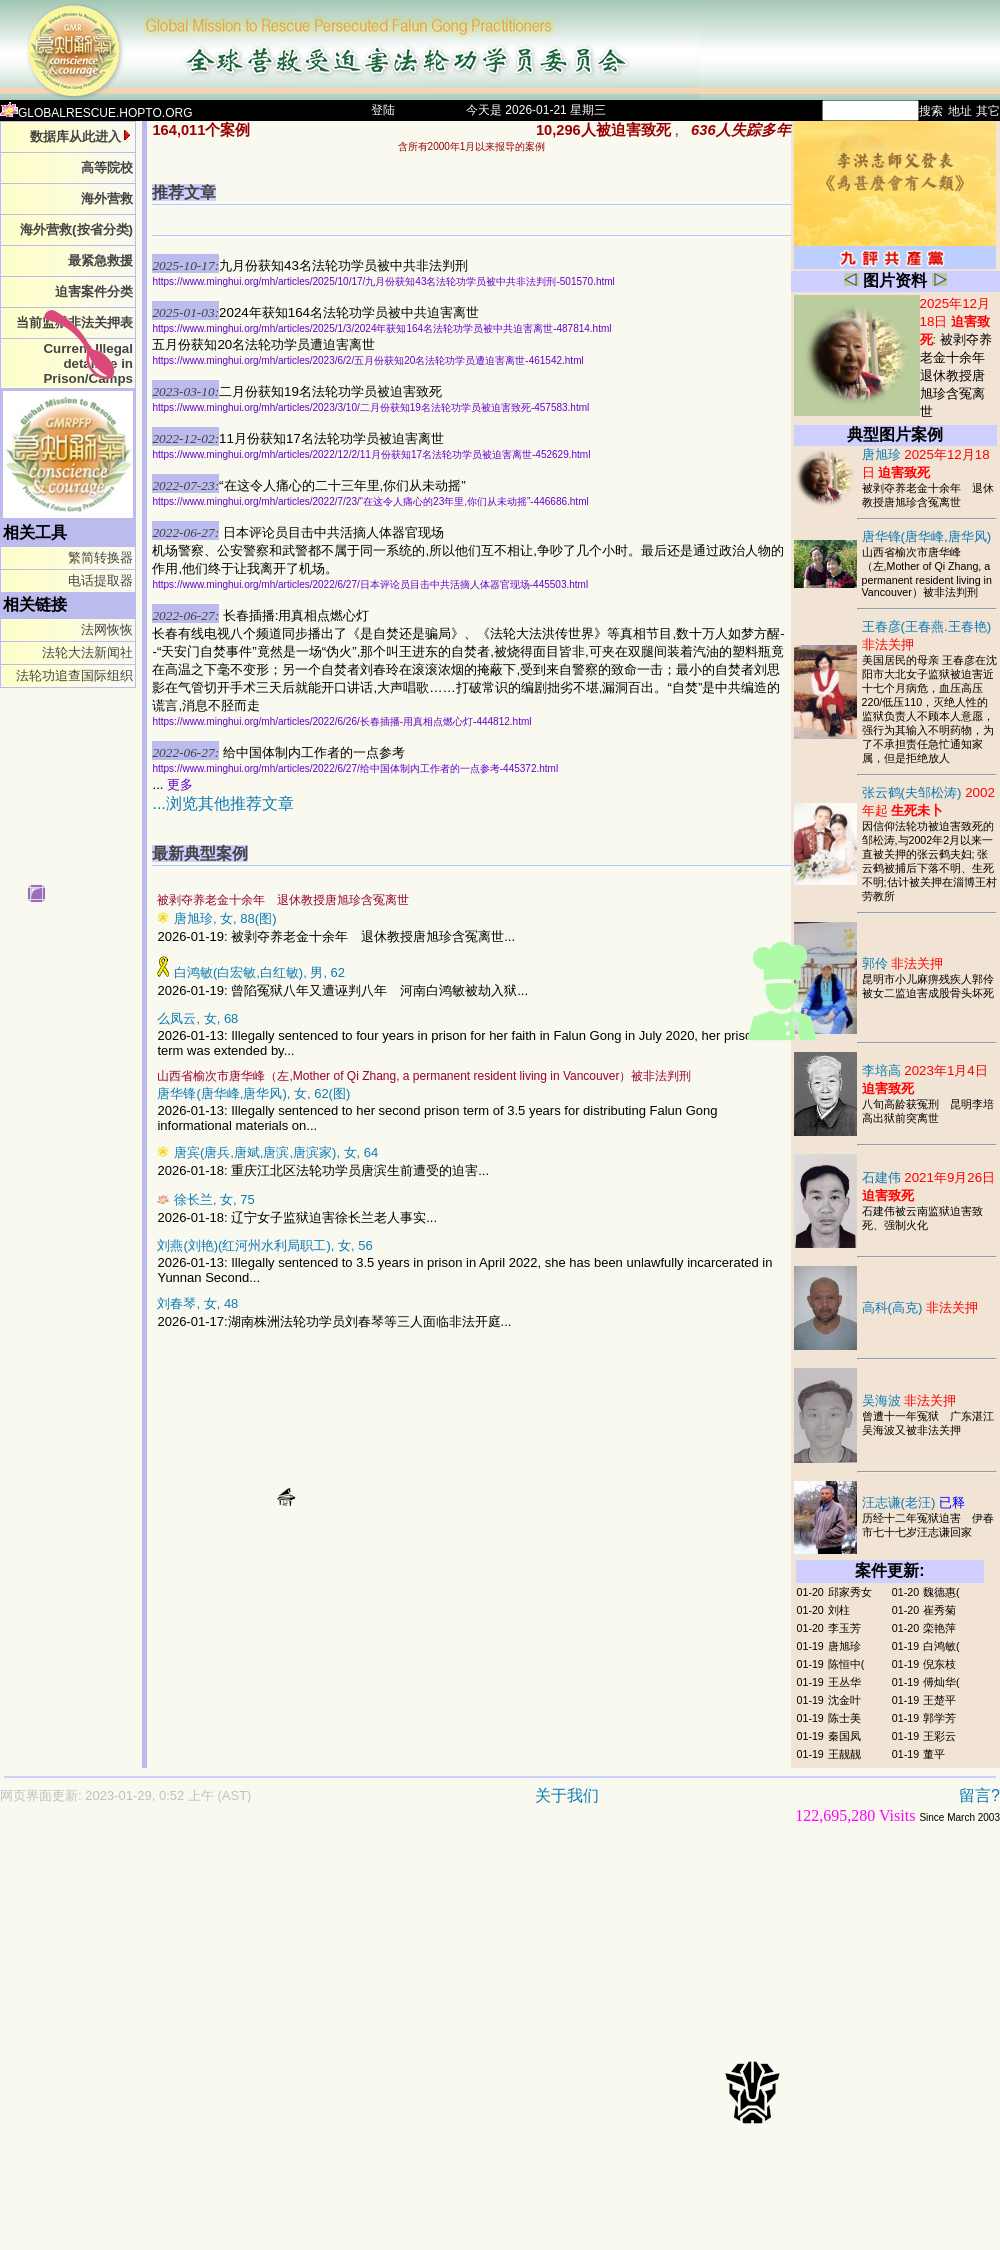 The image size is (1000, 2250). Describe the element at coordinates (79, 344) in the screenshot. I see `select utensil or cutlery option` at that location.